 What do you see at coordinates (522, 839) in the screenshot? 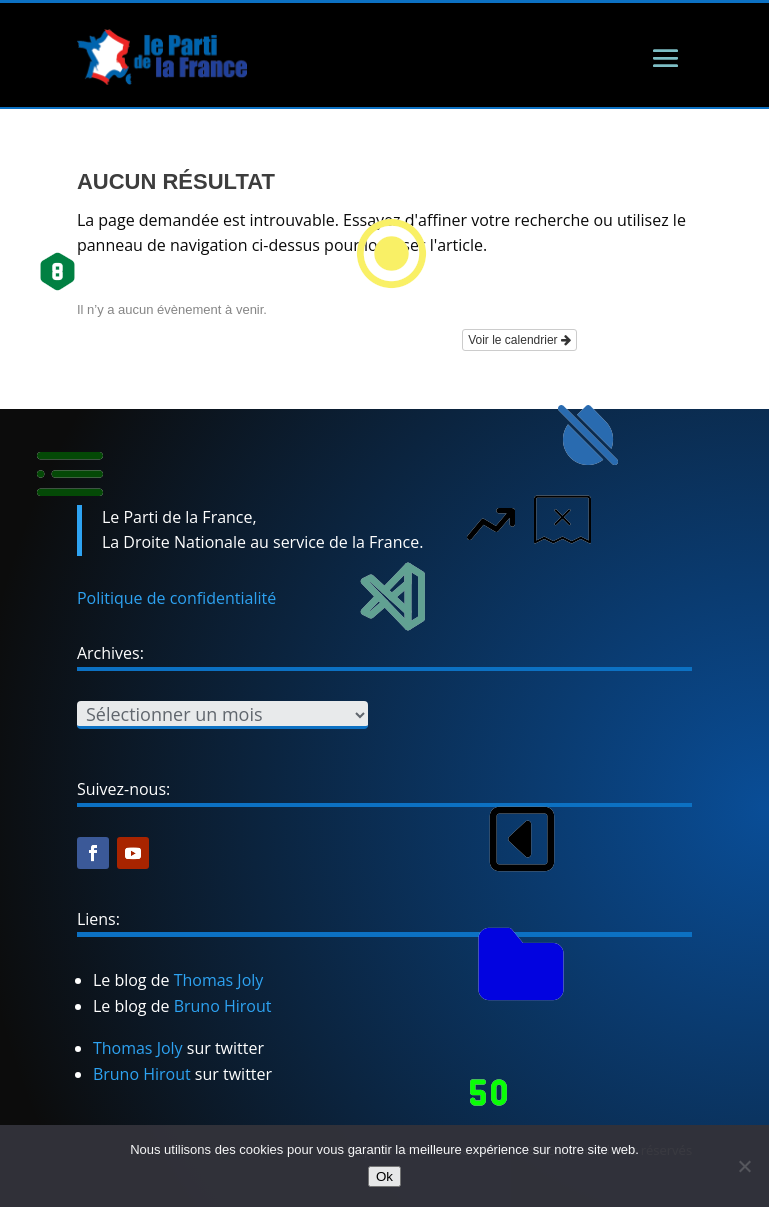
I see `navigate to the previous item or screen` at bounding box center [522, 839].